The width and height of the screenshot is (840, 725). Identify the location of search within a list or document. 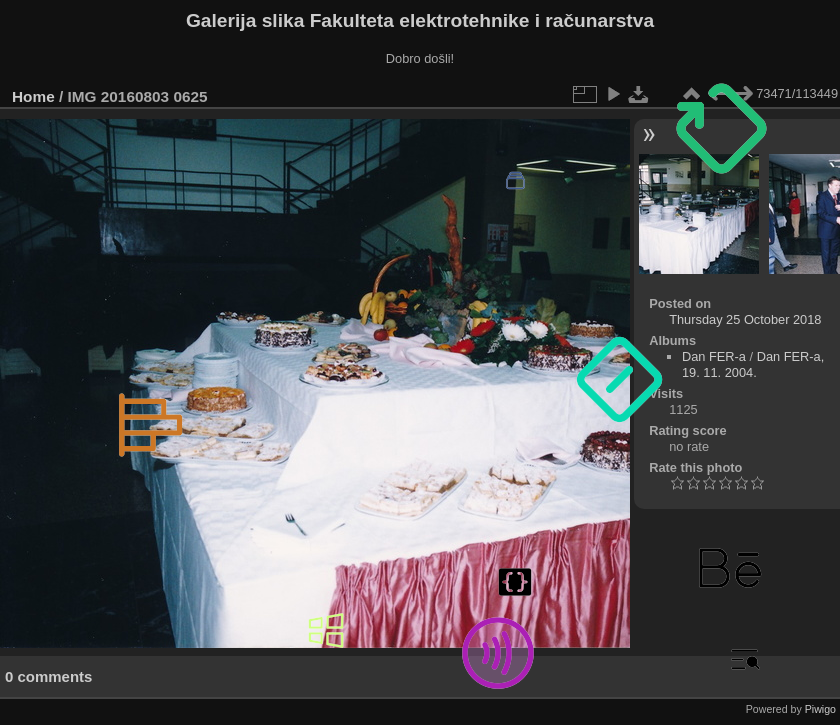
(744, 659).